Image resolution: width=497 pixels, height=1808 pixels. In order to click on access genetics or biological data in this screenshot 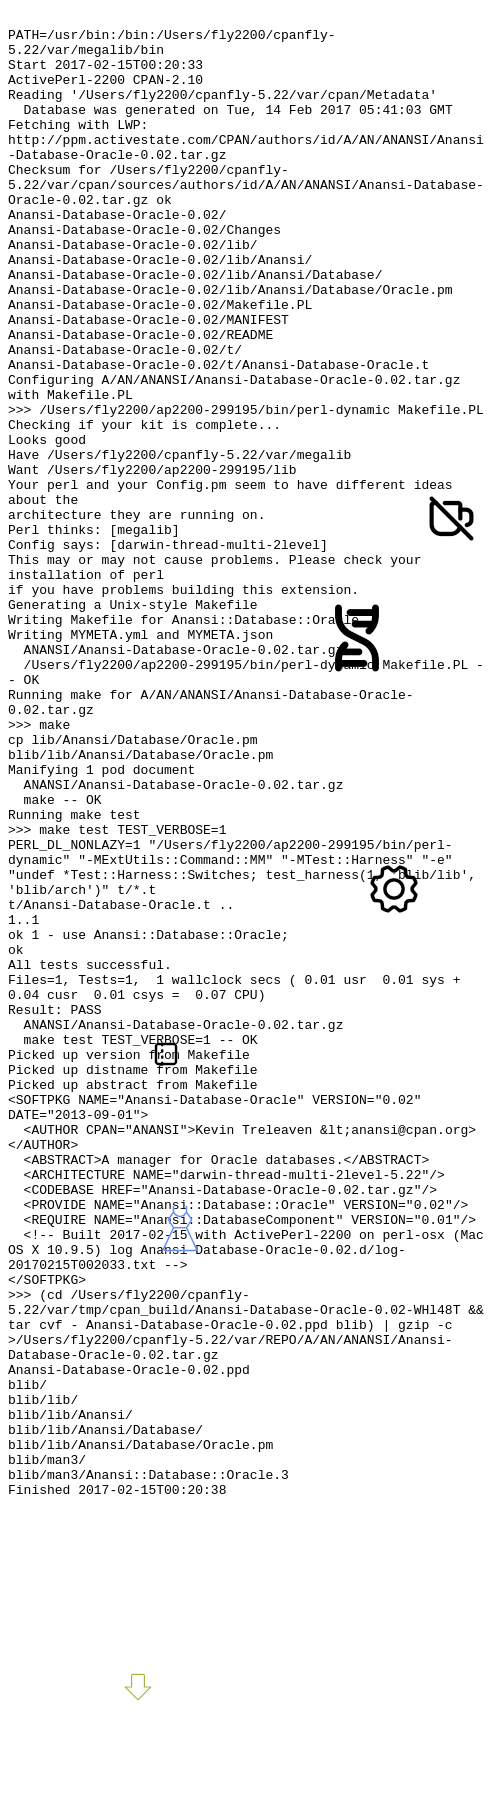, I will do `click(357, 638)`.